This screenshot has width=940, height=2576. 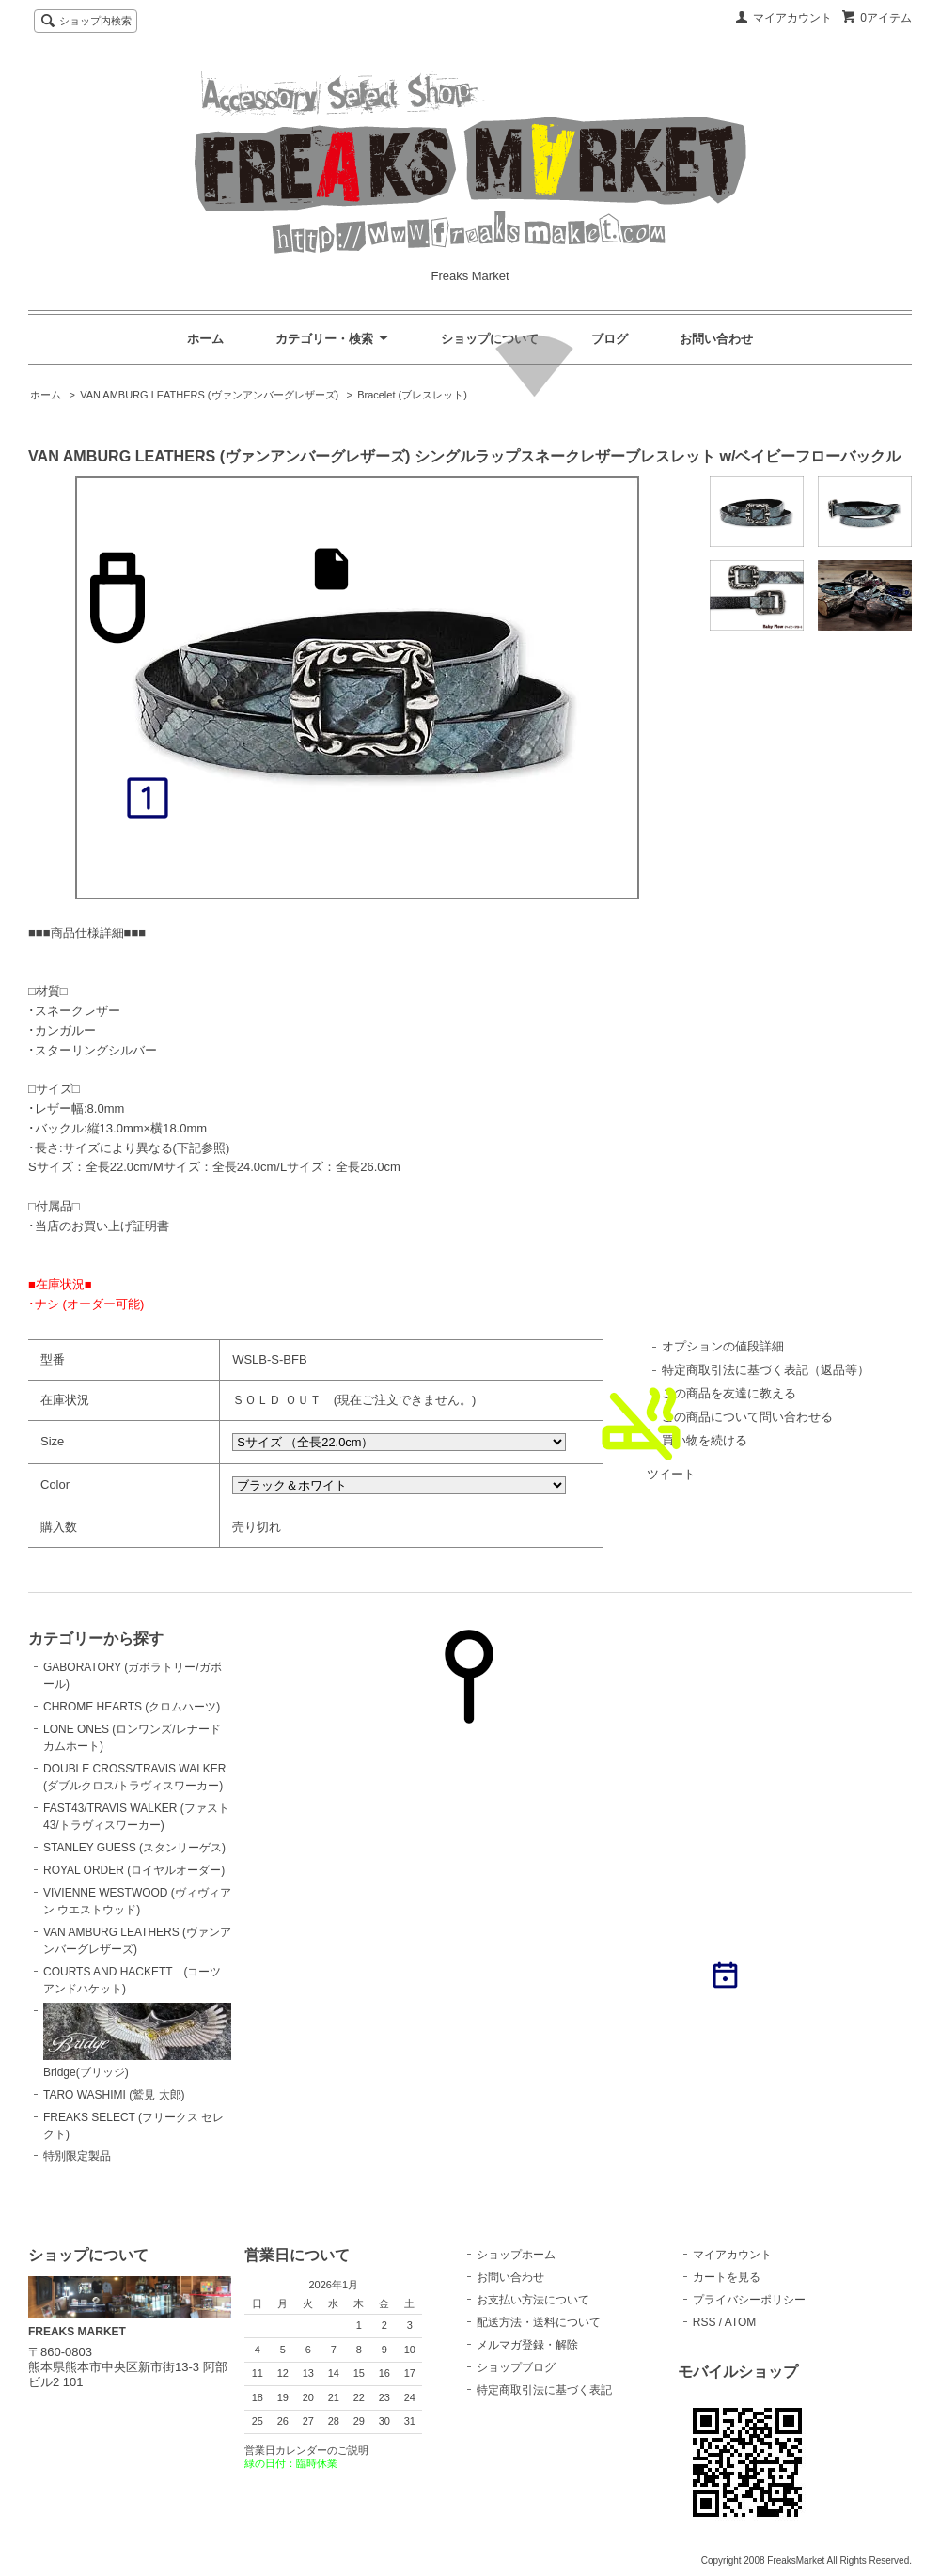 What do you see at coordinates (534, 365) in the screenshot?
I see `indicates no wifi signal available` at bounding box center [534, 365].